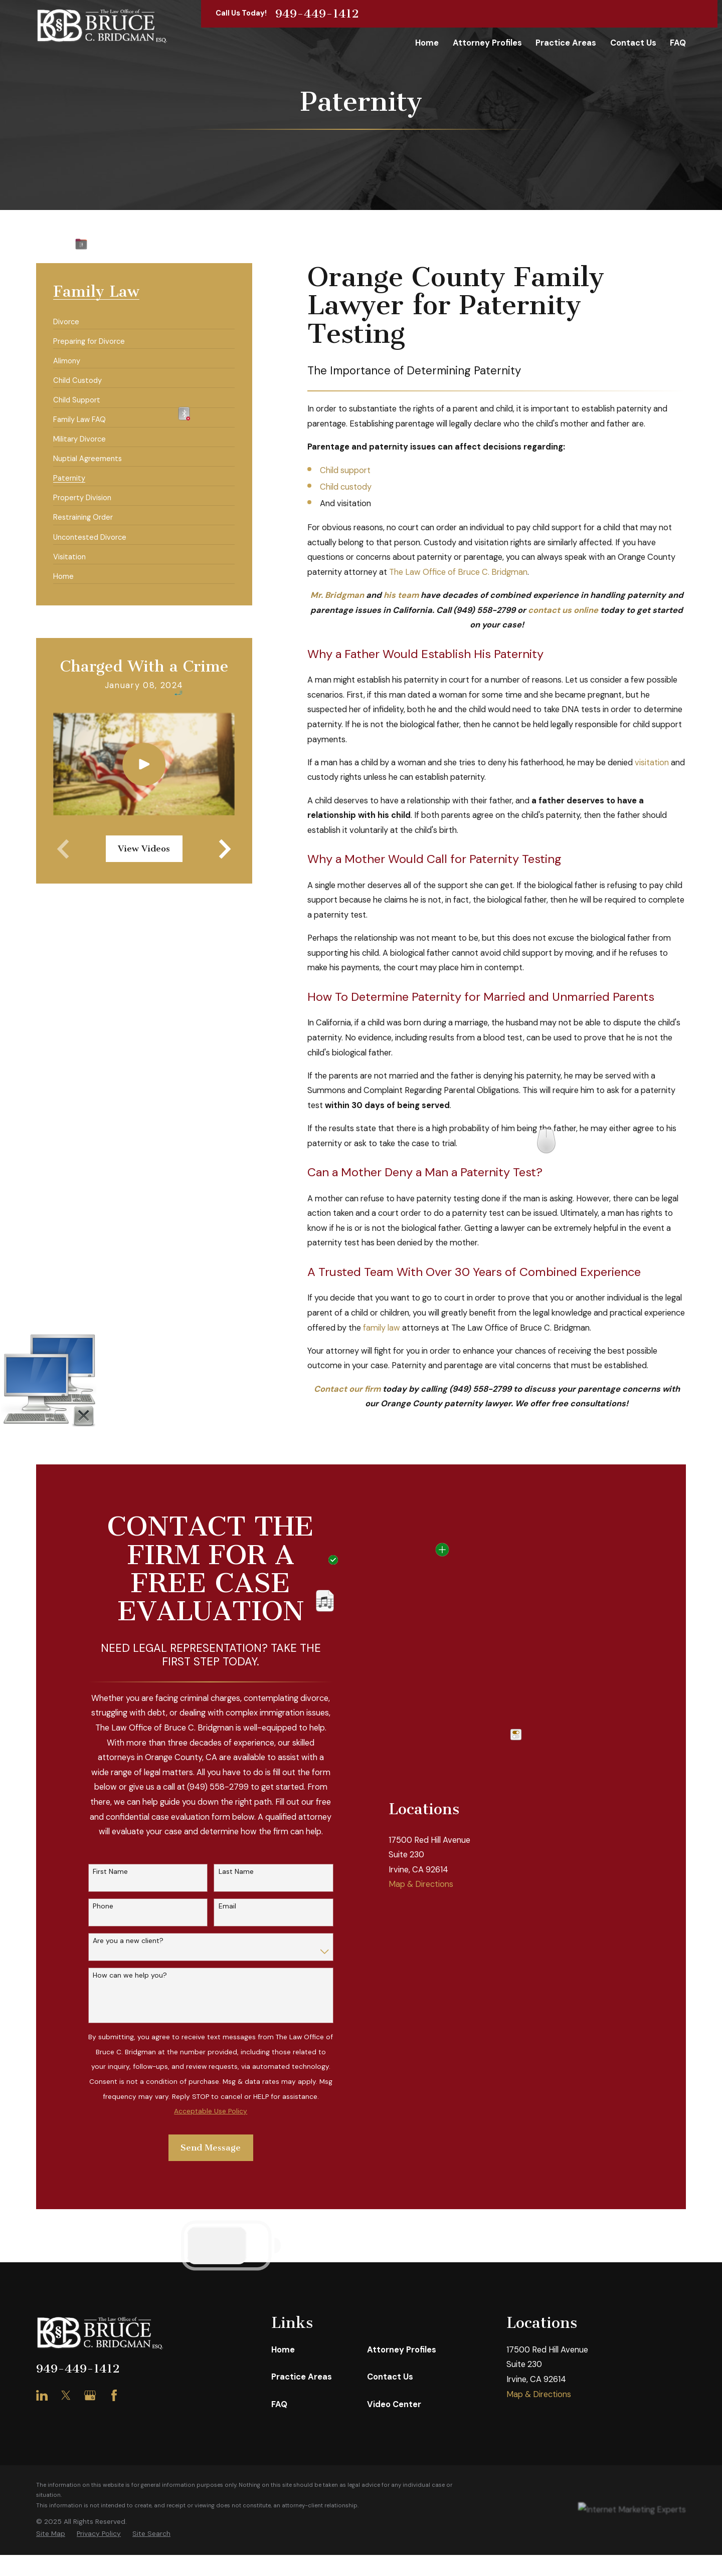 The width and height of the screenshot is (722, 2576). I want to click on indicates battery at 70% charge, so click(231, 2245).